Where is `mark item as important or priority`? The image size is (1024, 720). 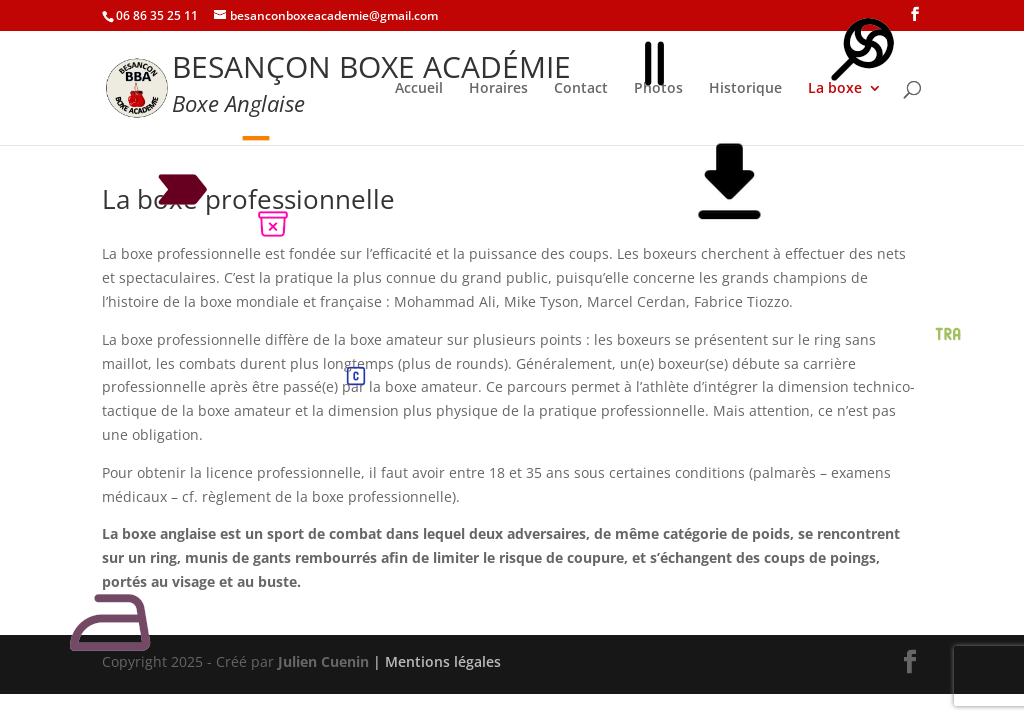
mark item as important or priority is located at coordinates (181, 189).